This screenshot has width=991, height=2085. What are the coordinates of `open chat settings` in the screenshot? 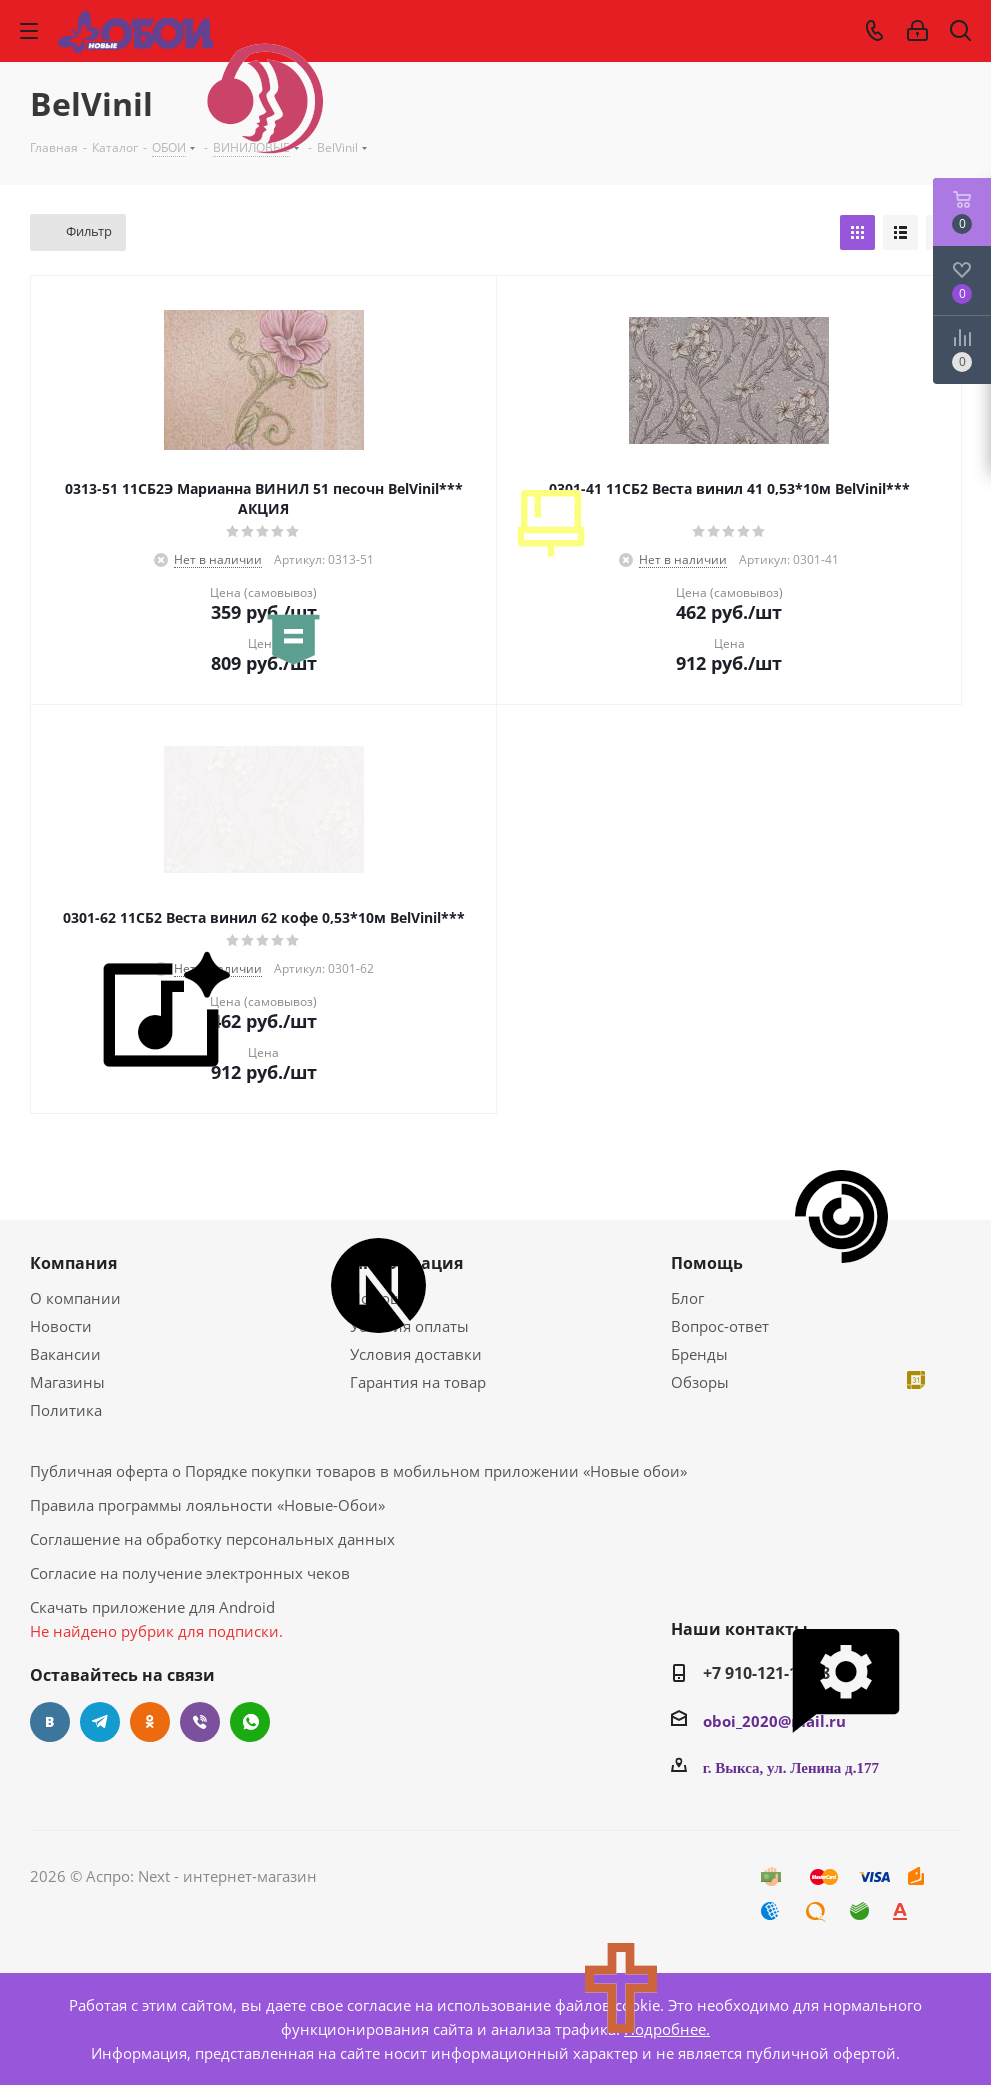 It's located at (846, 1677).